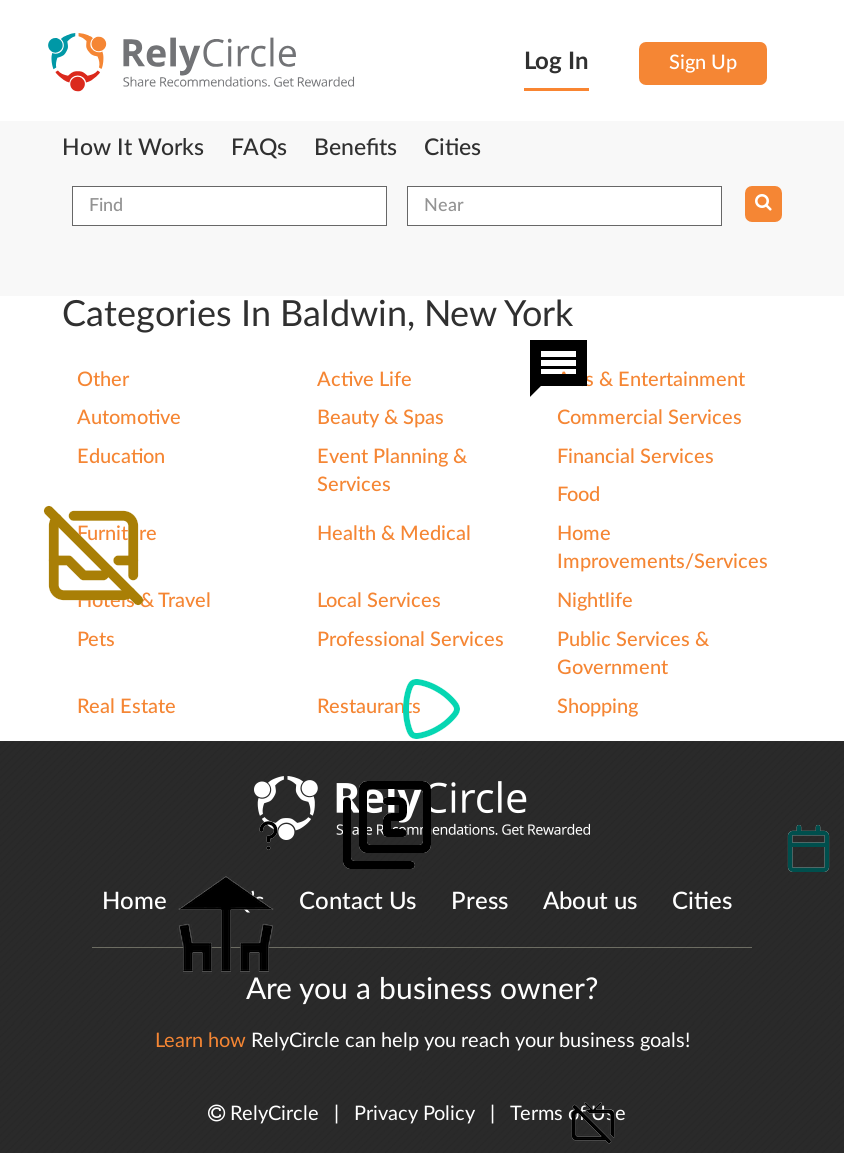  Describe the element at coordinates (387, 825) in the screenshot. I see `indicates 2 items selected or stacked` at that location.